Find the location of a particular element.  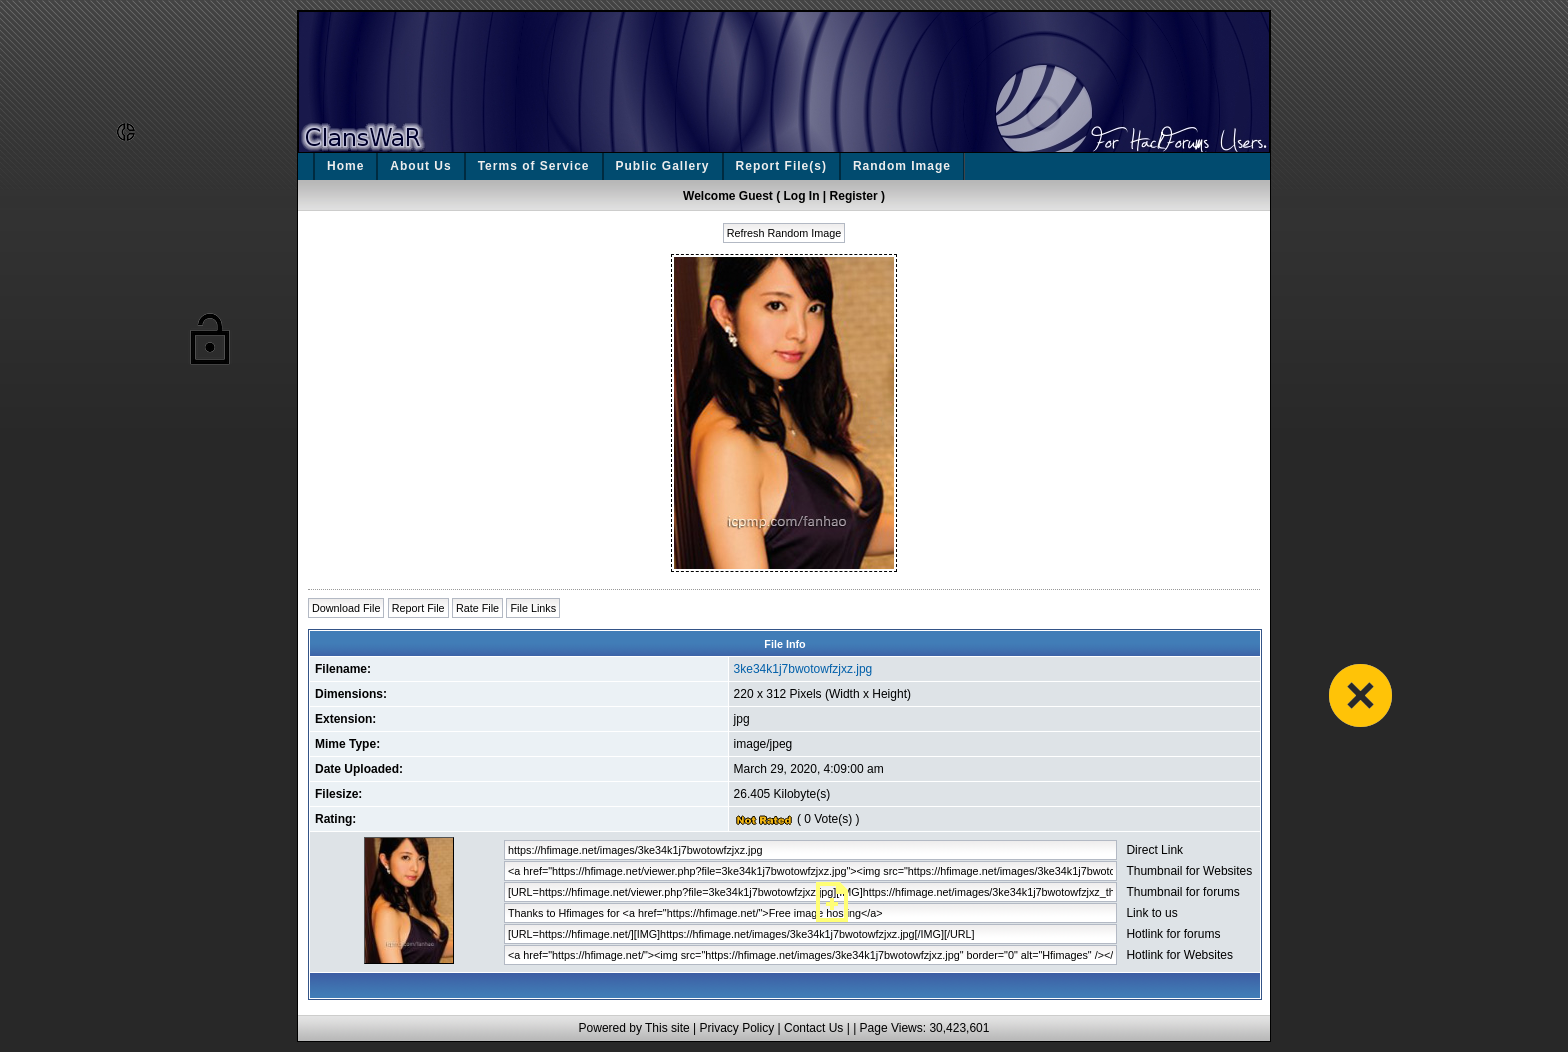

view analytics or statistics breakdown is located at coordinates (126, 132).